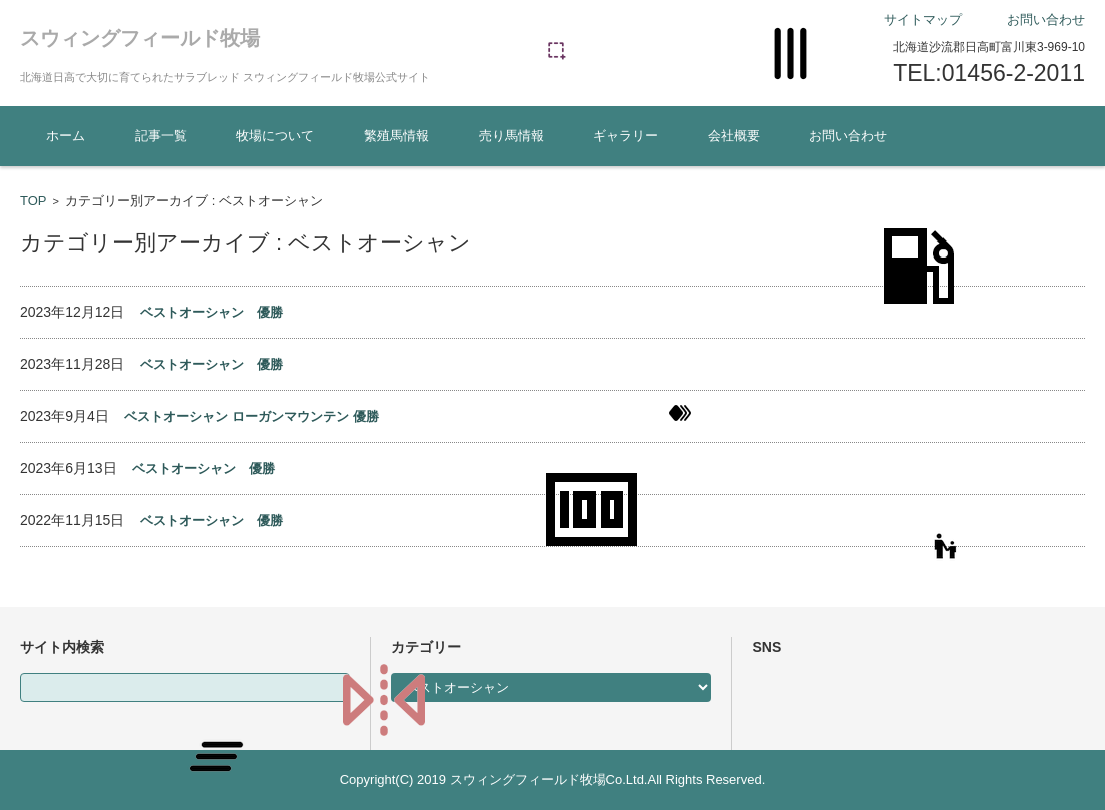 This screenshot has height=810, width=1105. Describe the element at coordinates (216, 756) in the screenshot. I see `clear all items from a list` at that location.